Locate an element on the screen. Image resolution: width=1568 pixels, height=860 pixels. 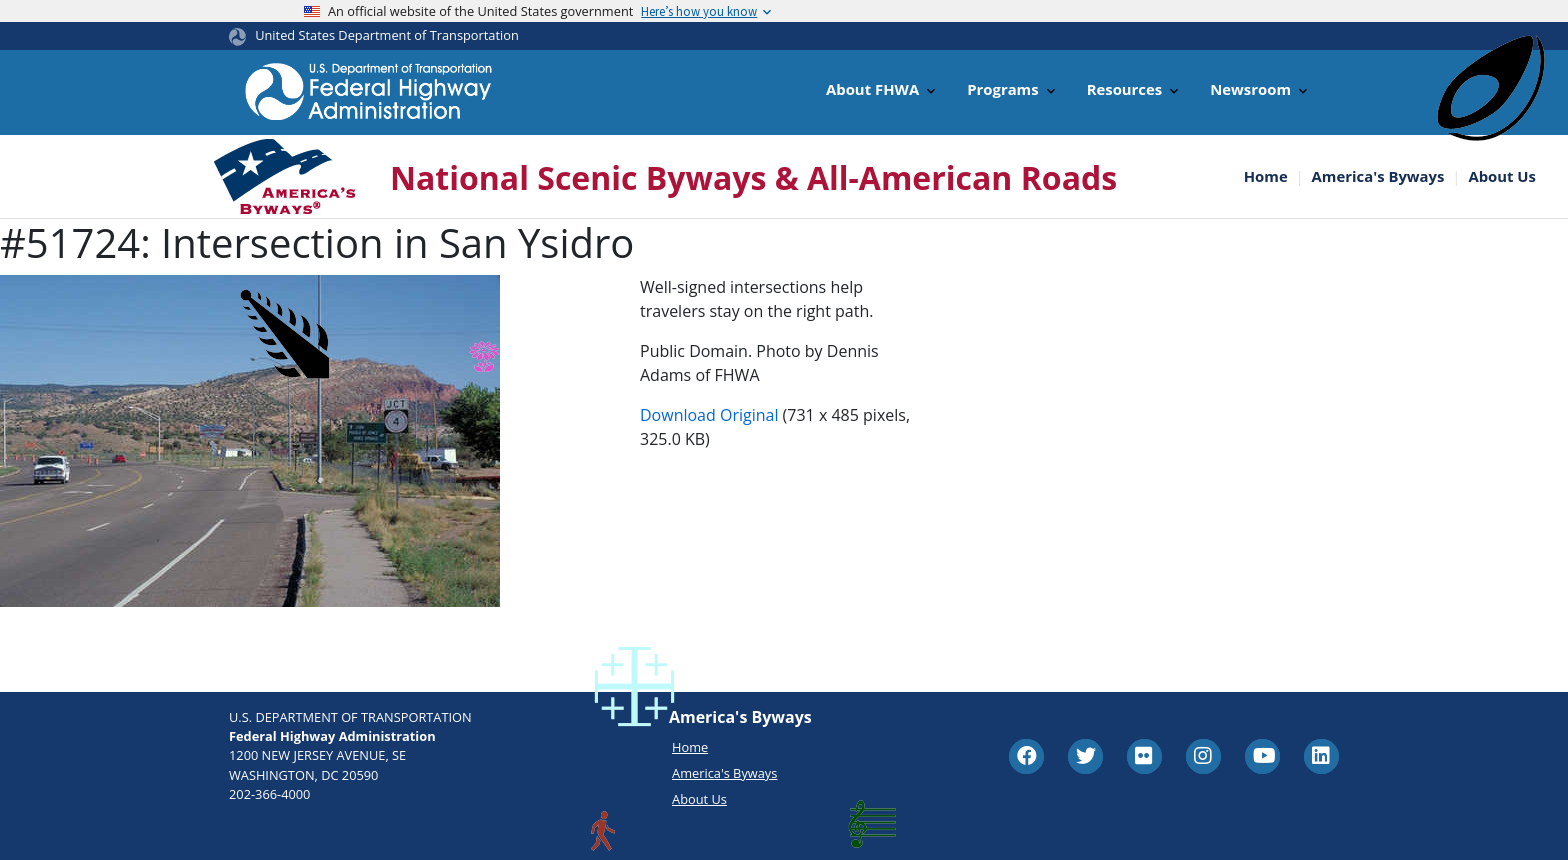
view sheet music or musical scores is located at coordinates (873, 824).